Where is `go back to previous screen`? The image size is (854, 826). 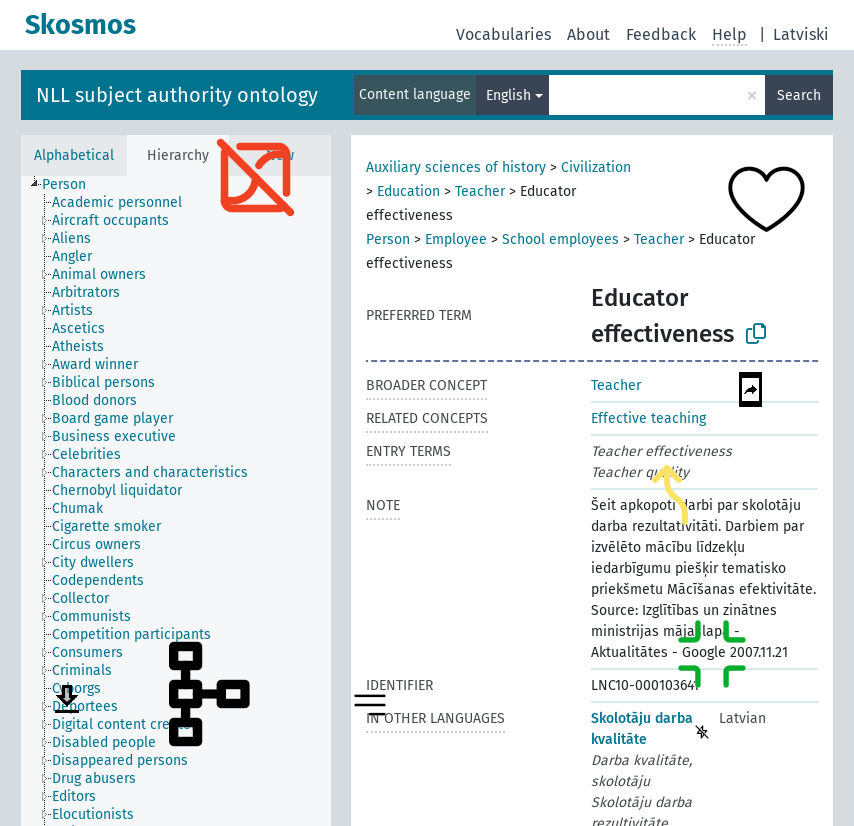 go back to previous screen is located at coordinates (673, 495).